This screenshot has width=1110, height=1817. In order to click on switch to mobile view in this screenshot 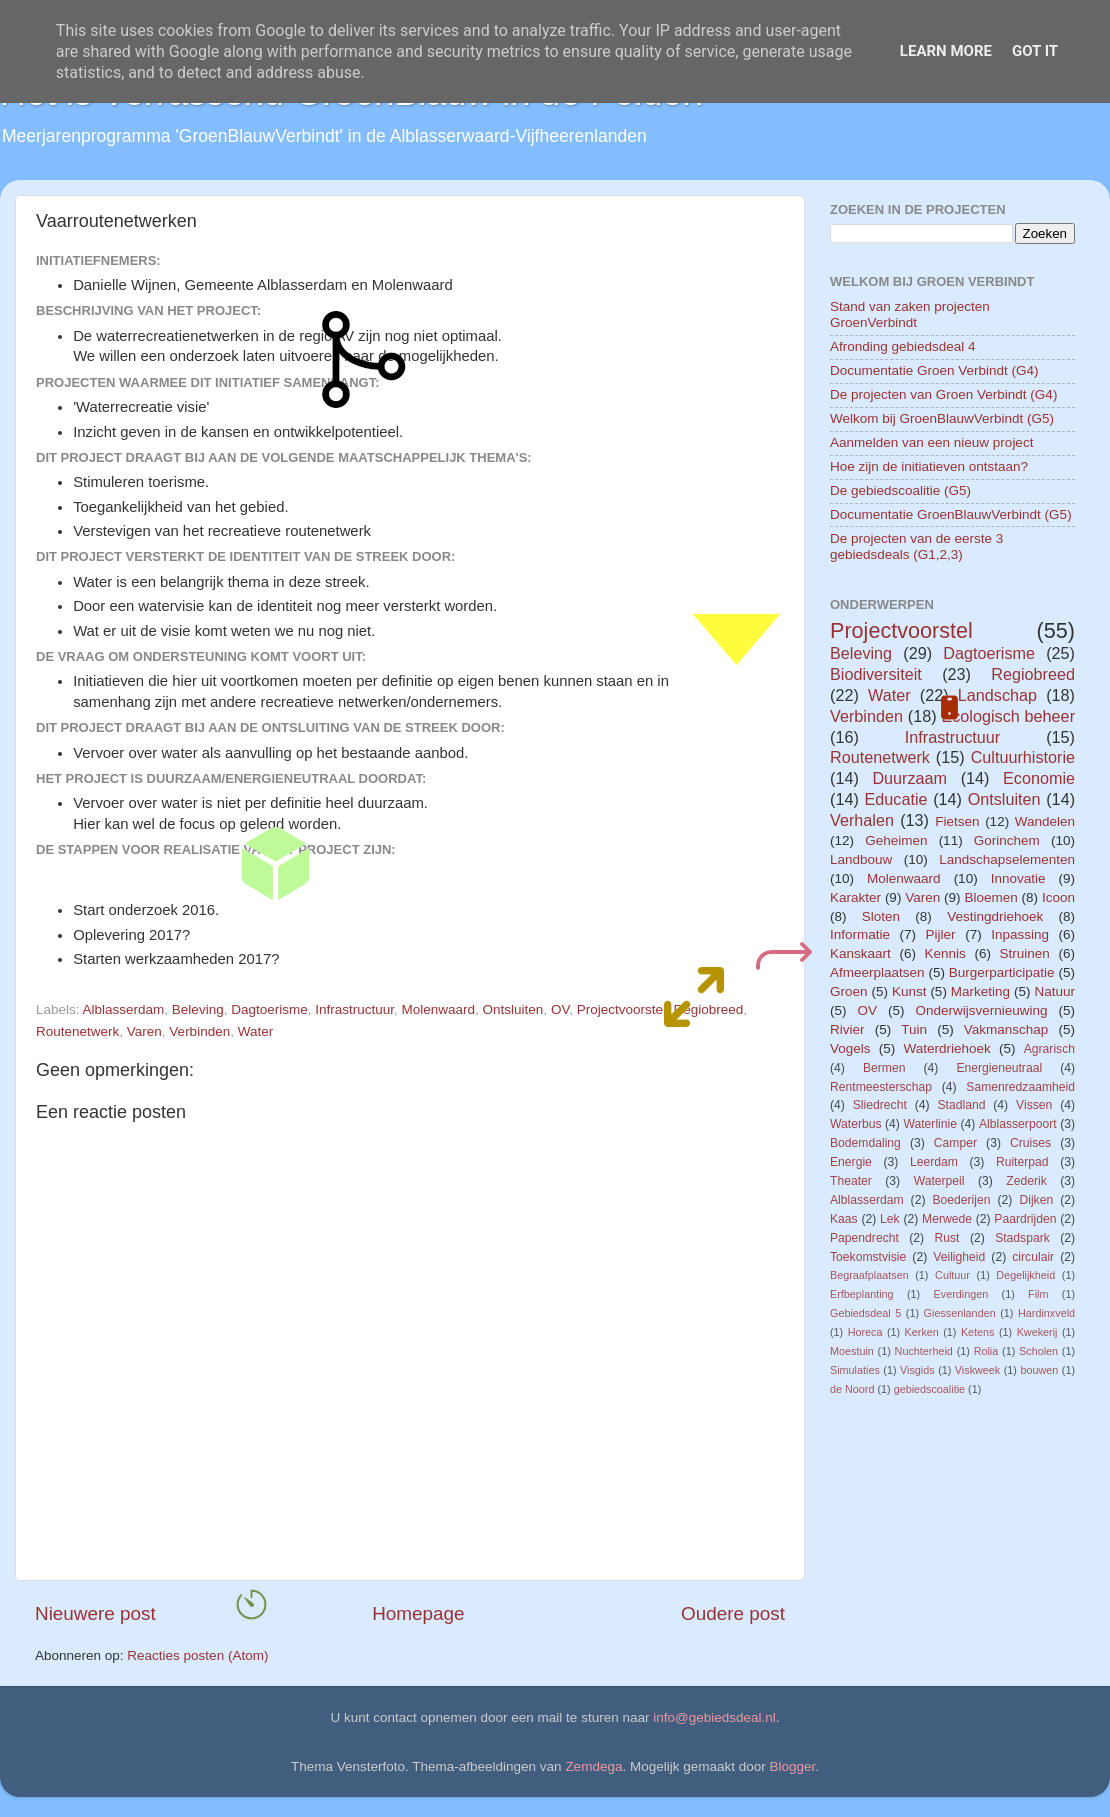, I will do `click(949, 707)`.